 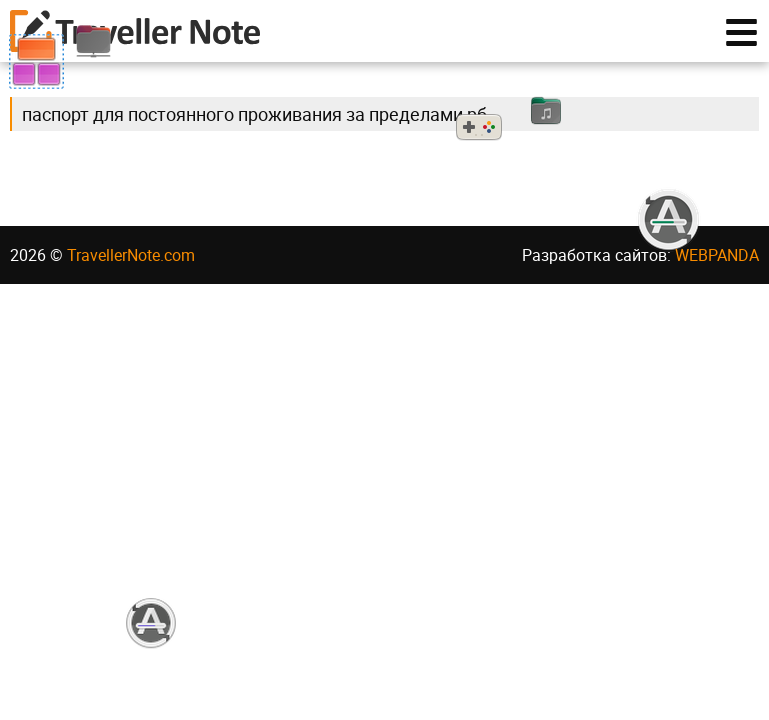 What do you see at coordinates (36, 61) in the screenshot?
I see `select all items in the current view` at bounding box center [36, 61].